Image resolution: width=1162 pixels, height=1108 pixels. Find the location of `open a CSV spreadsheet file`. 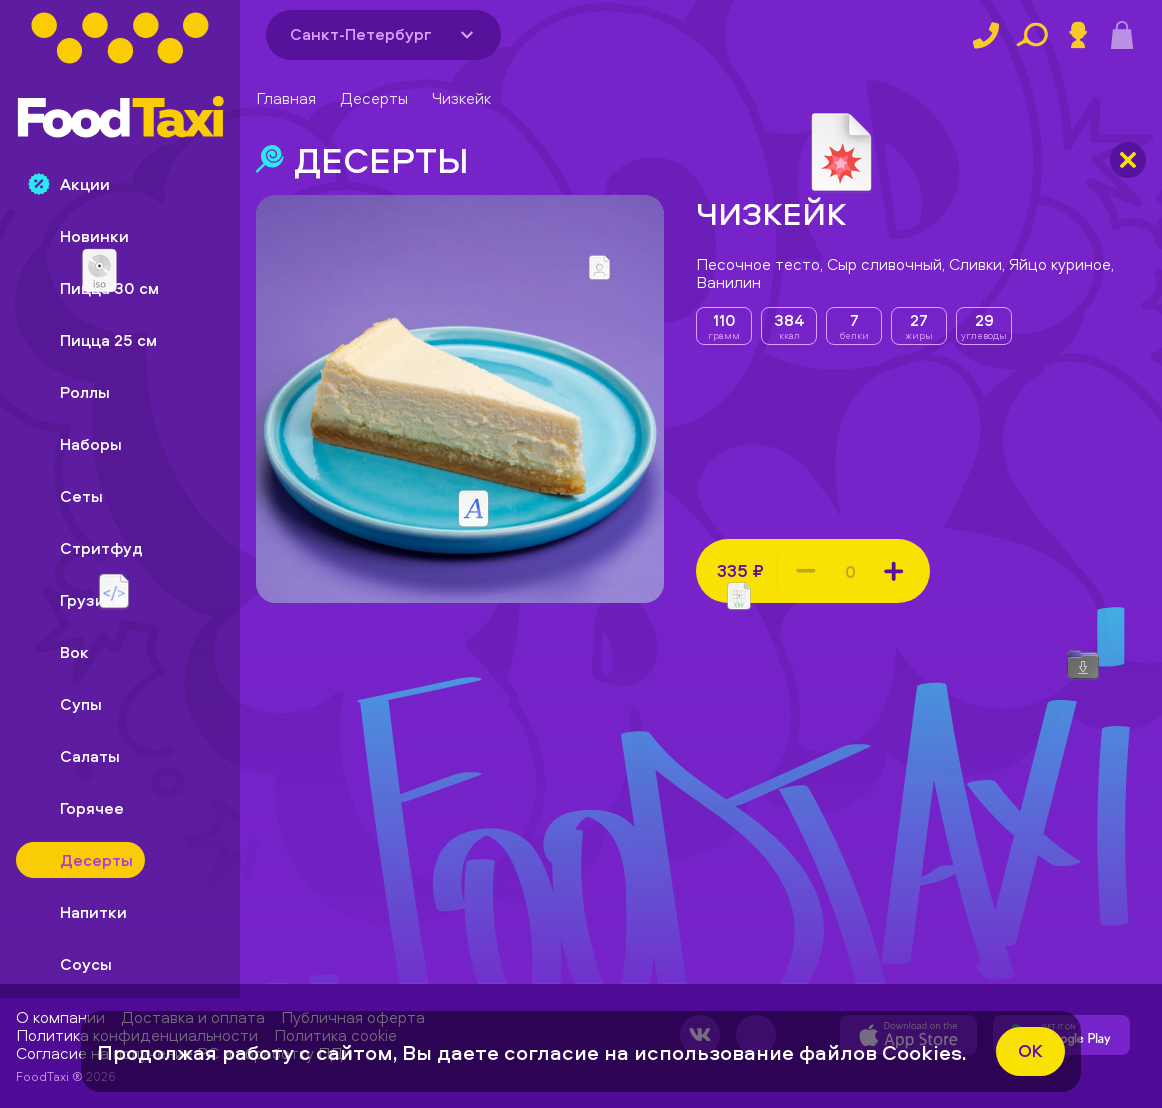

open a CSV spreadsheet file is located at coordinates (739, 596).